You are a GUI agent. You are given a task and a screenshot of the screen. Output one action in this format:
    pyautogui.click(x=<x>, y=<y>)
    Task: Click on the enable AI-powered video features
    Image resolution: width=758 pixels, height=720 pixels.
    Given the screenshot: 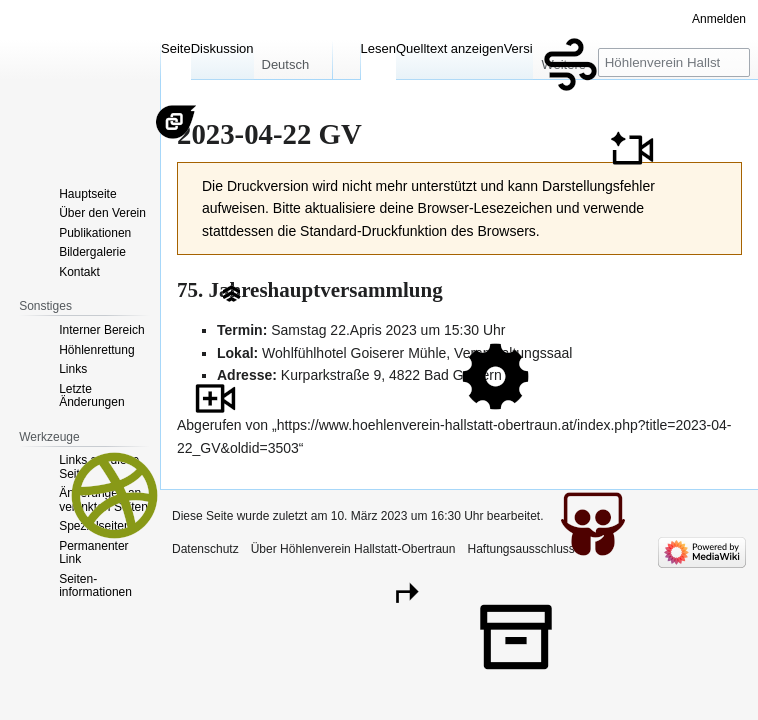 What is the action you would take?
    pyautogui.click(x=633, y=150)
    